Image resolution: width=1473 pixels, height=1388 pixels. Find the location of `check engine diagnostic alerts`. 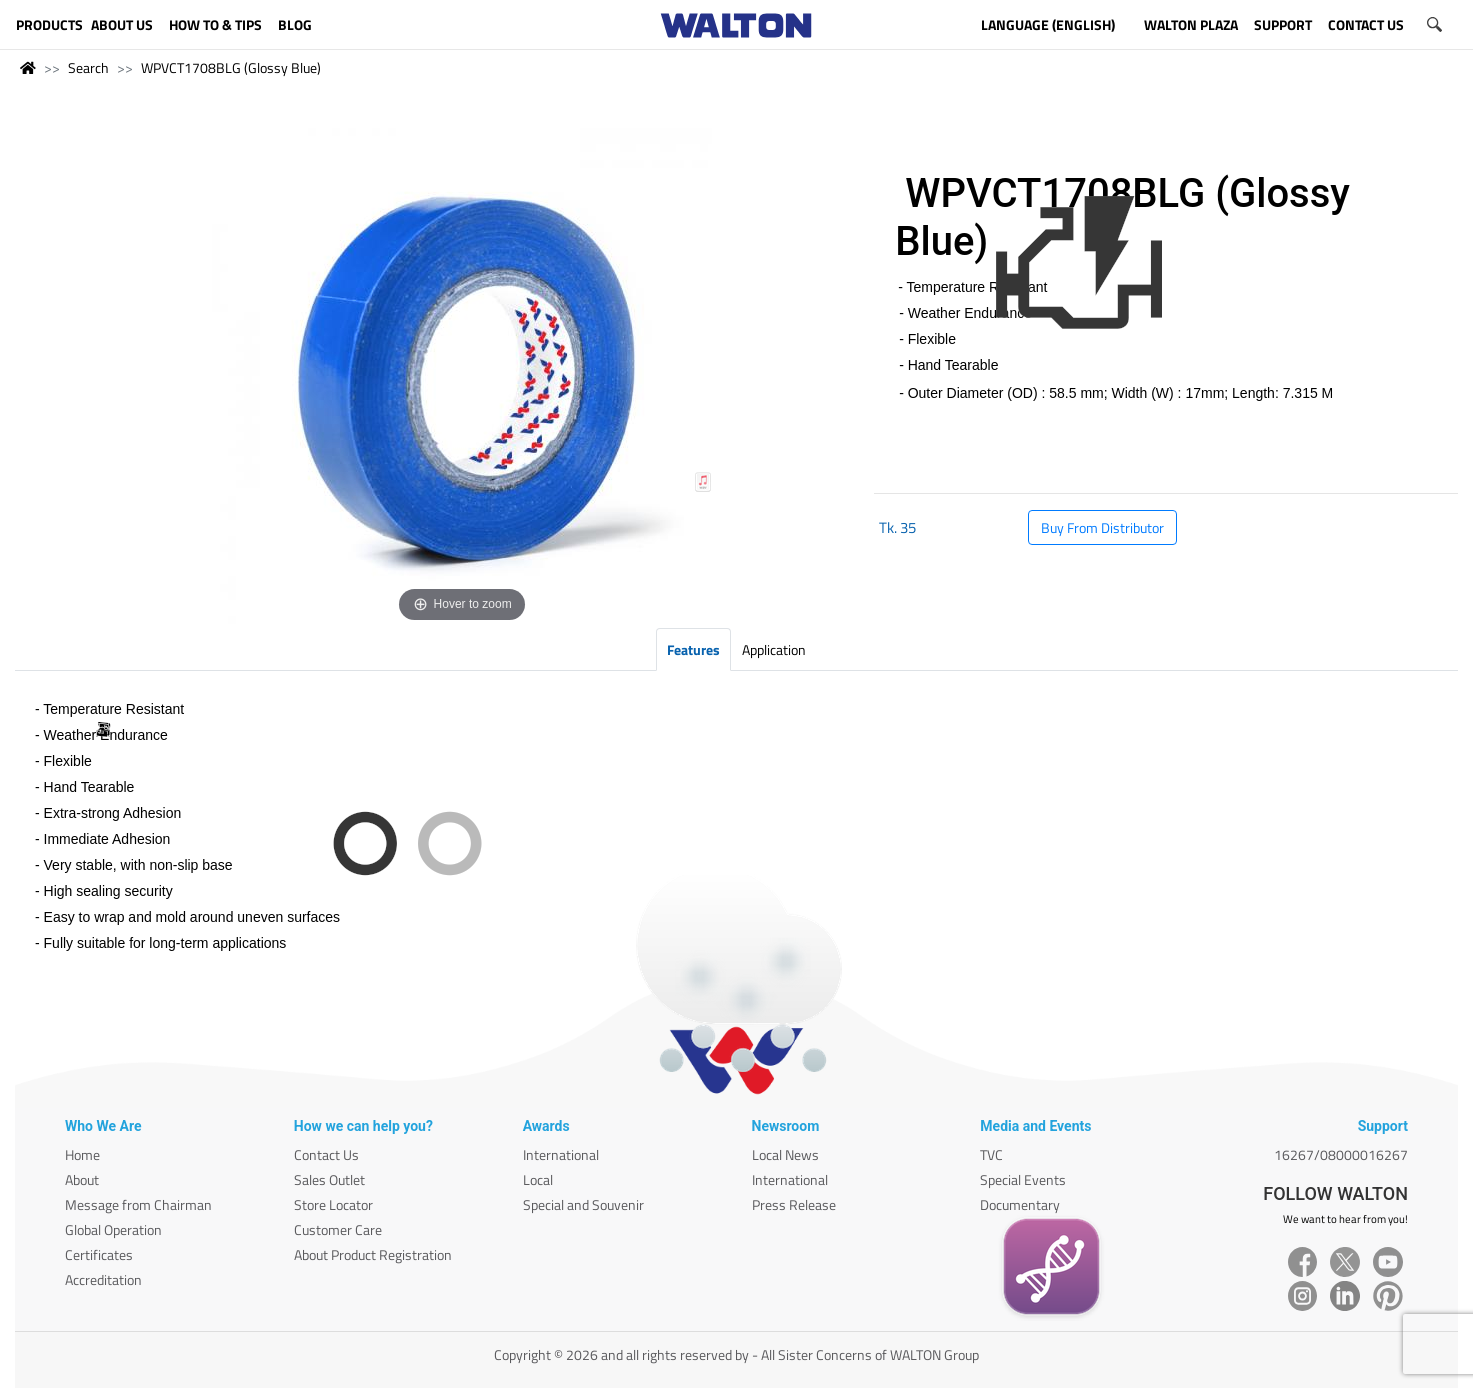

check engine diagnostic alerts is located at coordinates (1073, 273).